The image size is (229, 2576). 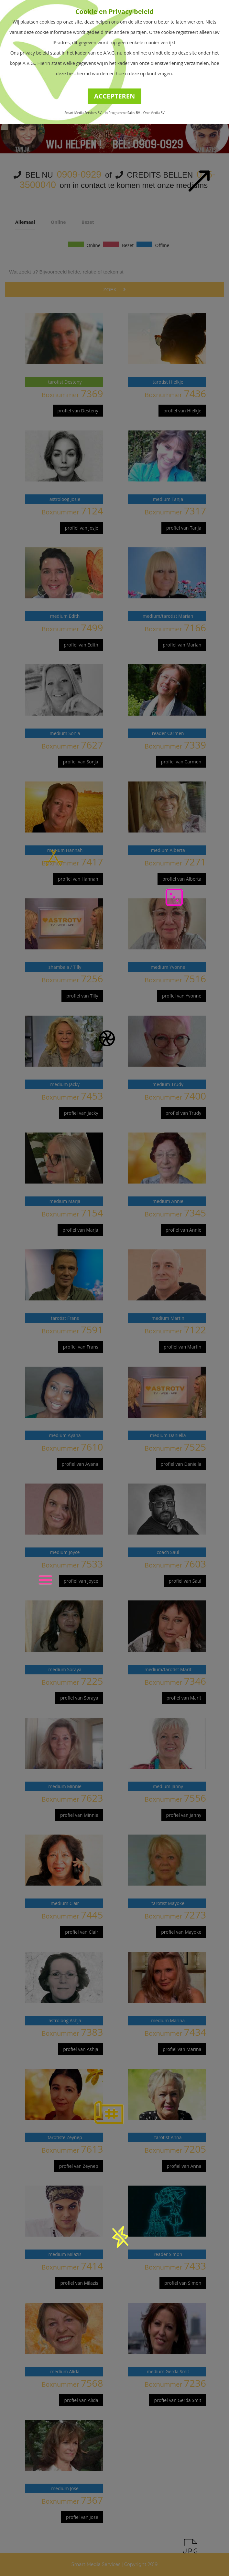 I want to click on open the app store, so click(x=54, y=859).